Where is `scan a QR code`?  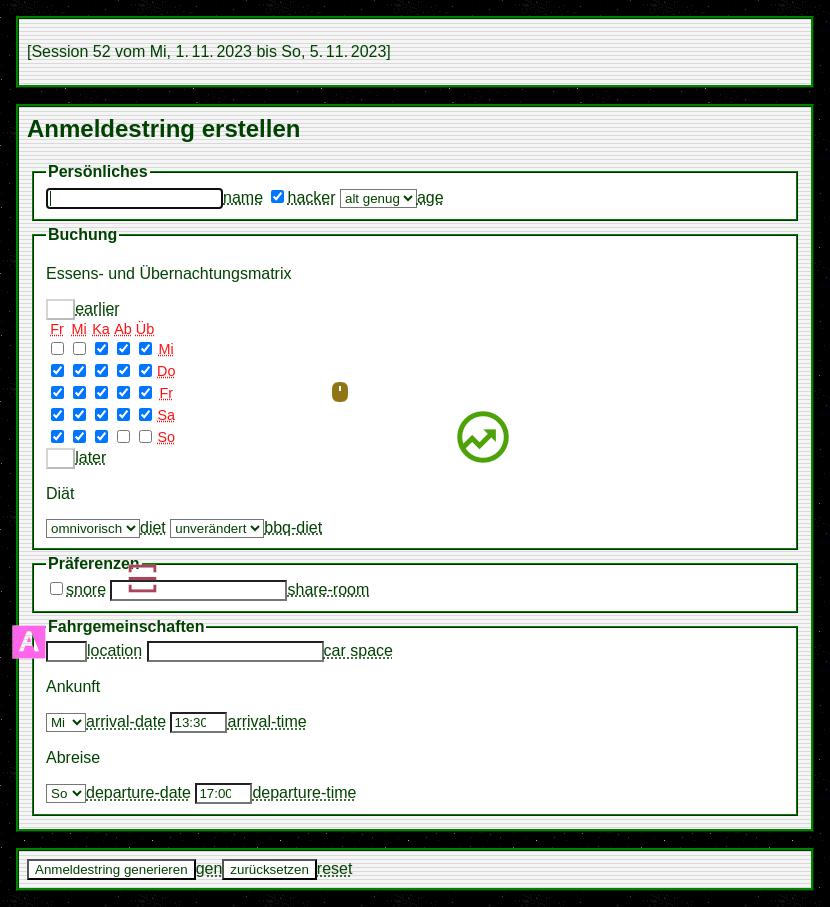 scan a QR code is located at coordinates (142, 578).